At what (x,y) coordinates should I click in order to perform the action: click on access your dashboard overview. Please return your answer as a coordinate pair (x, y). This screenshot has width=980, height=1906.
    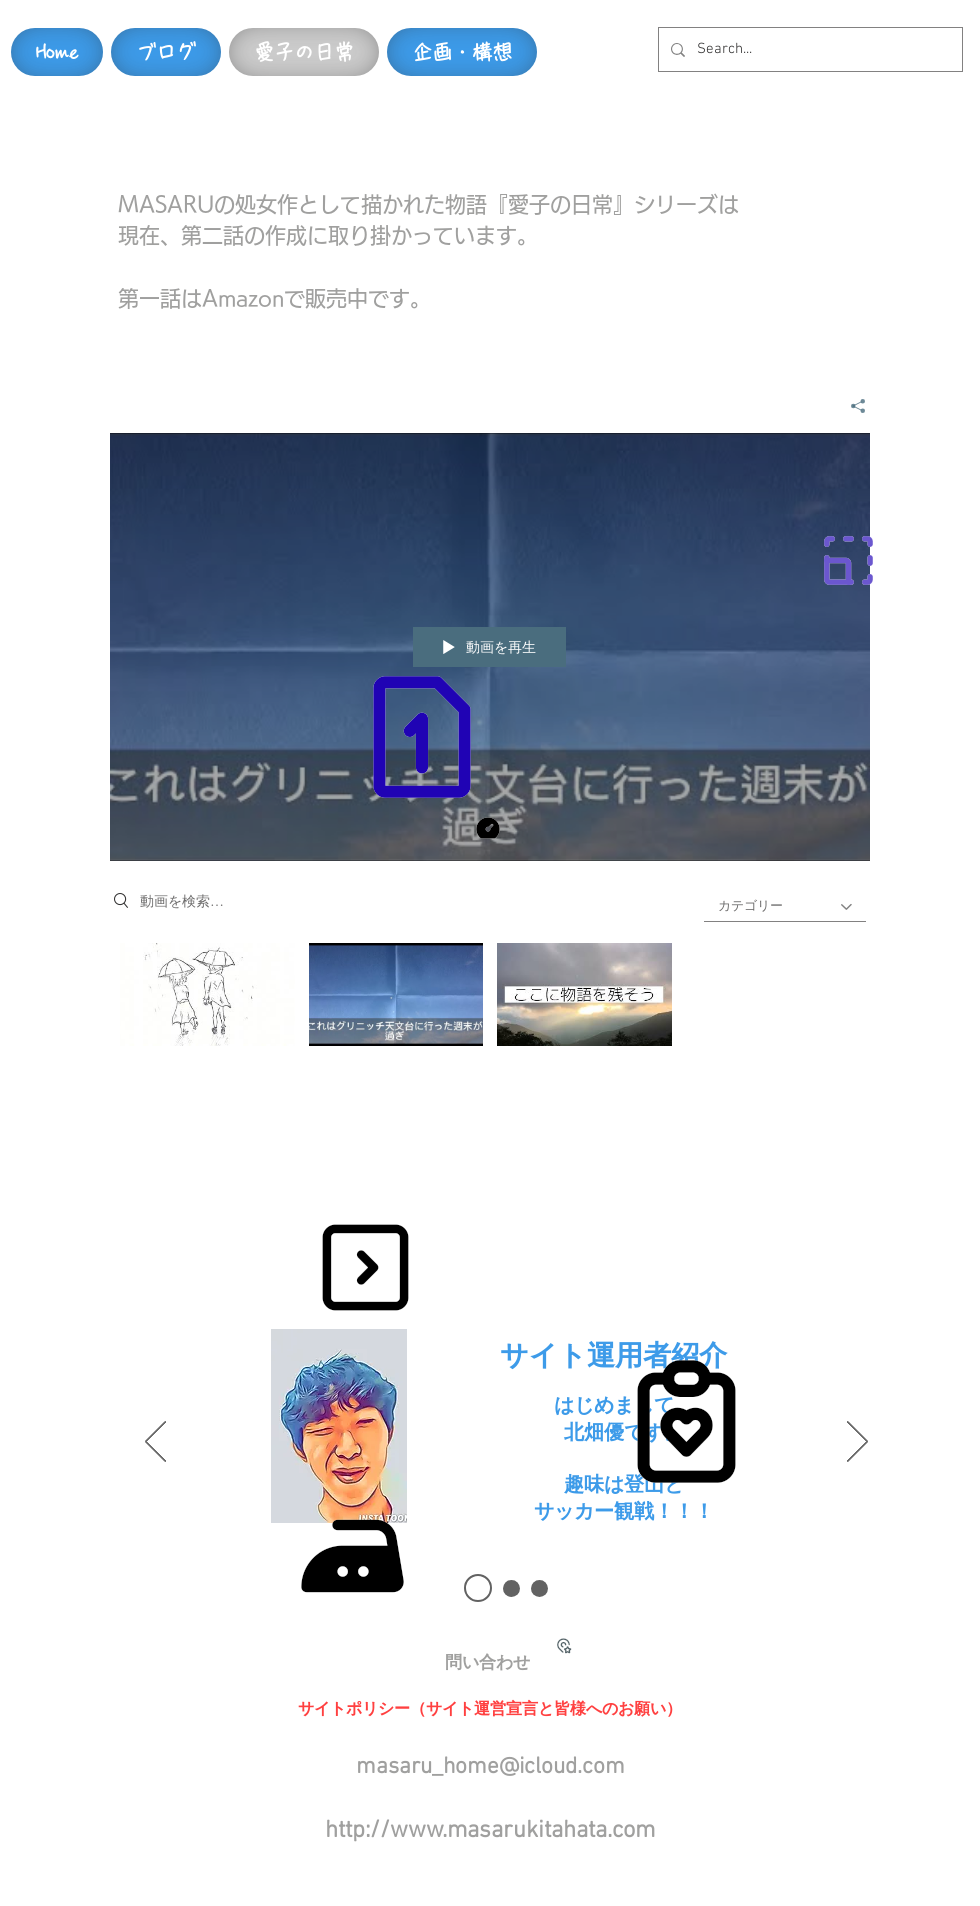
    Looking at the image, I should click on (488, 828).